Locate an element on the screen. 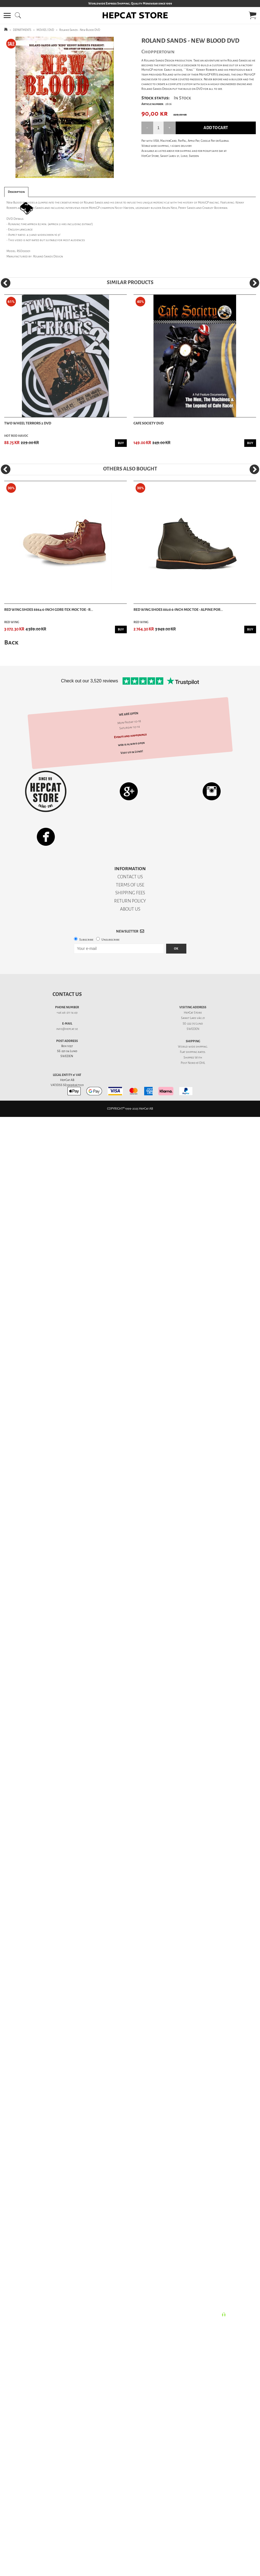 This screenshot has height=2576, width=260. view ancient artifacts or relics in inventory is located at coordinates (26, 208).